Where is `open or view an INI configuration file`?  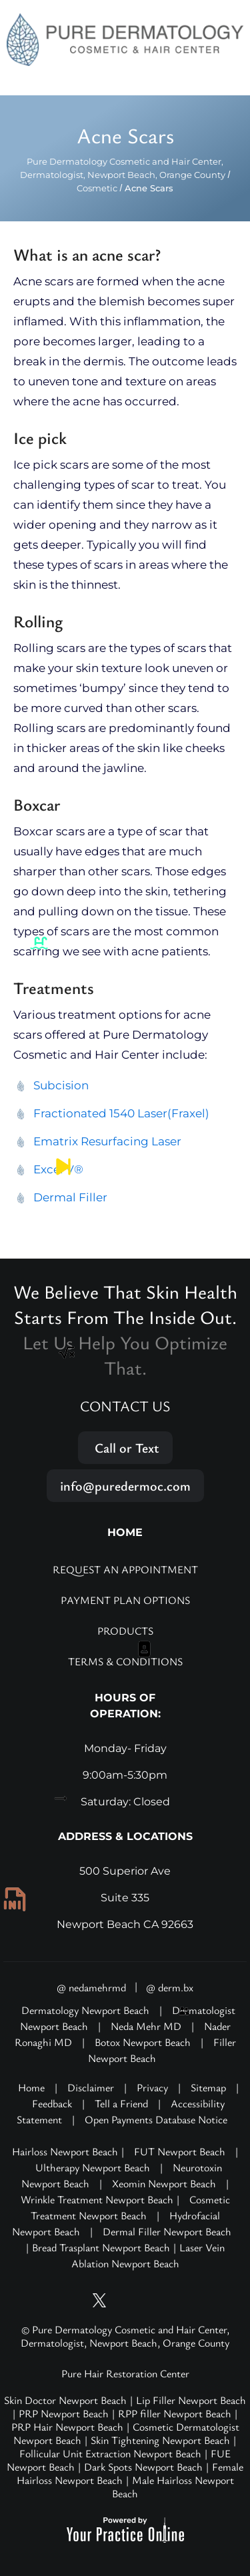
open or view an INI configuration file is located at coordinates (15, 1899).